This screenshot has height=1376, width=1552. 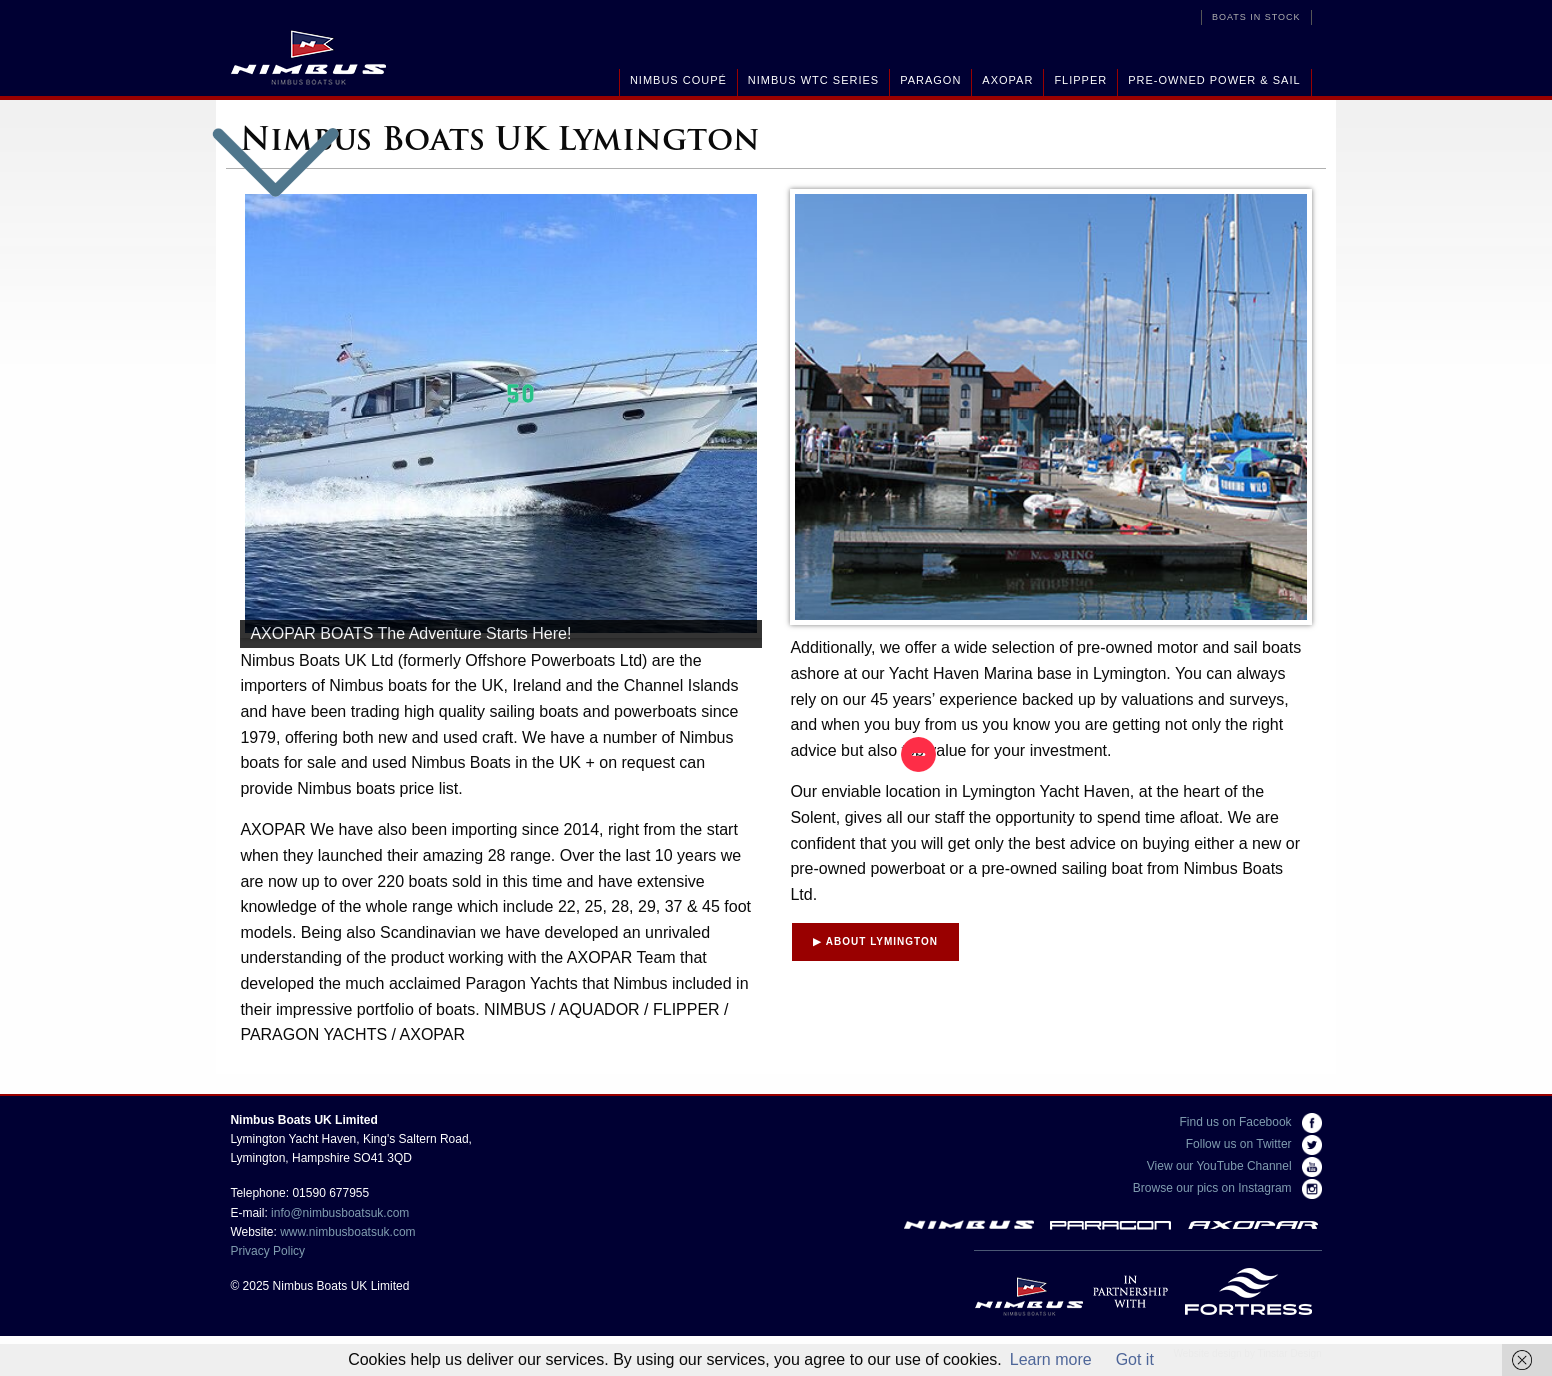 I want to click on remove an item from a list or collection, so click(x=918, y=754).